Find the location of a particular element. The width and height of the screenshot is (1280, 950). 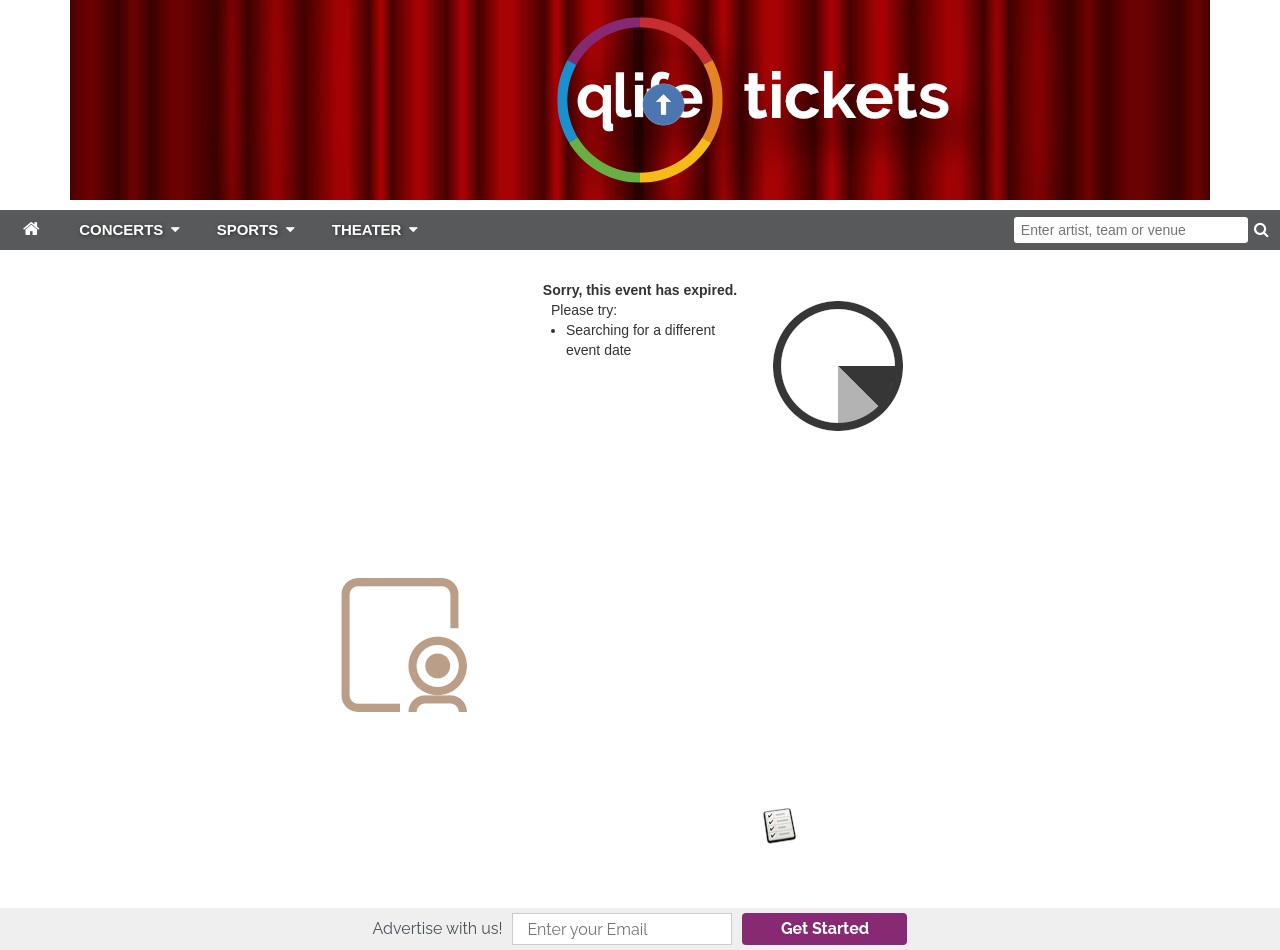

view disk storage usage is located at coordinates (838, 366).